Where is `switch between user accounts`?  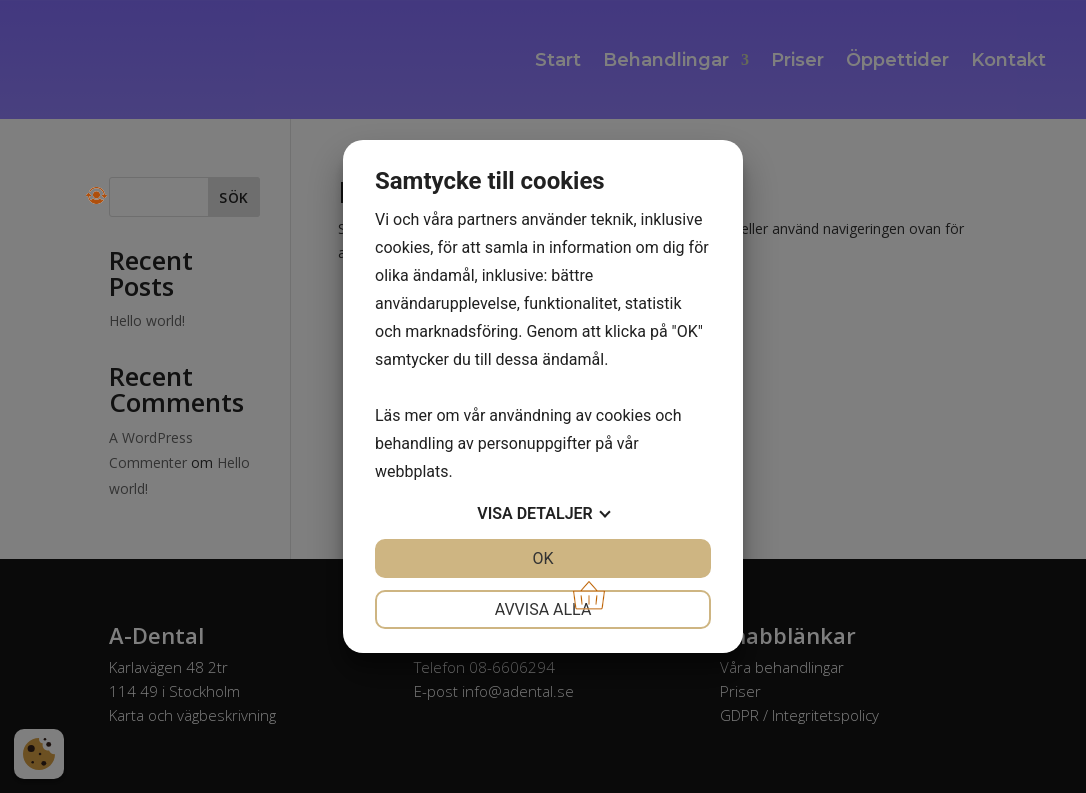 switch between user accounts is located at coordinates (96, 195).